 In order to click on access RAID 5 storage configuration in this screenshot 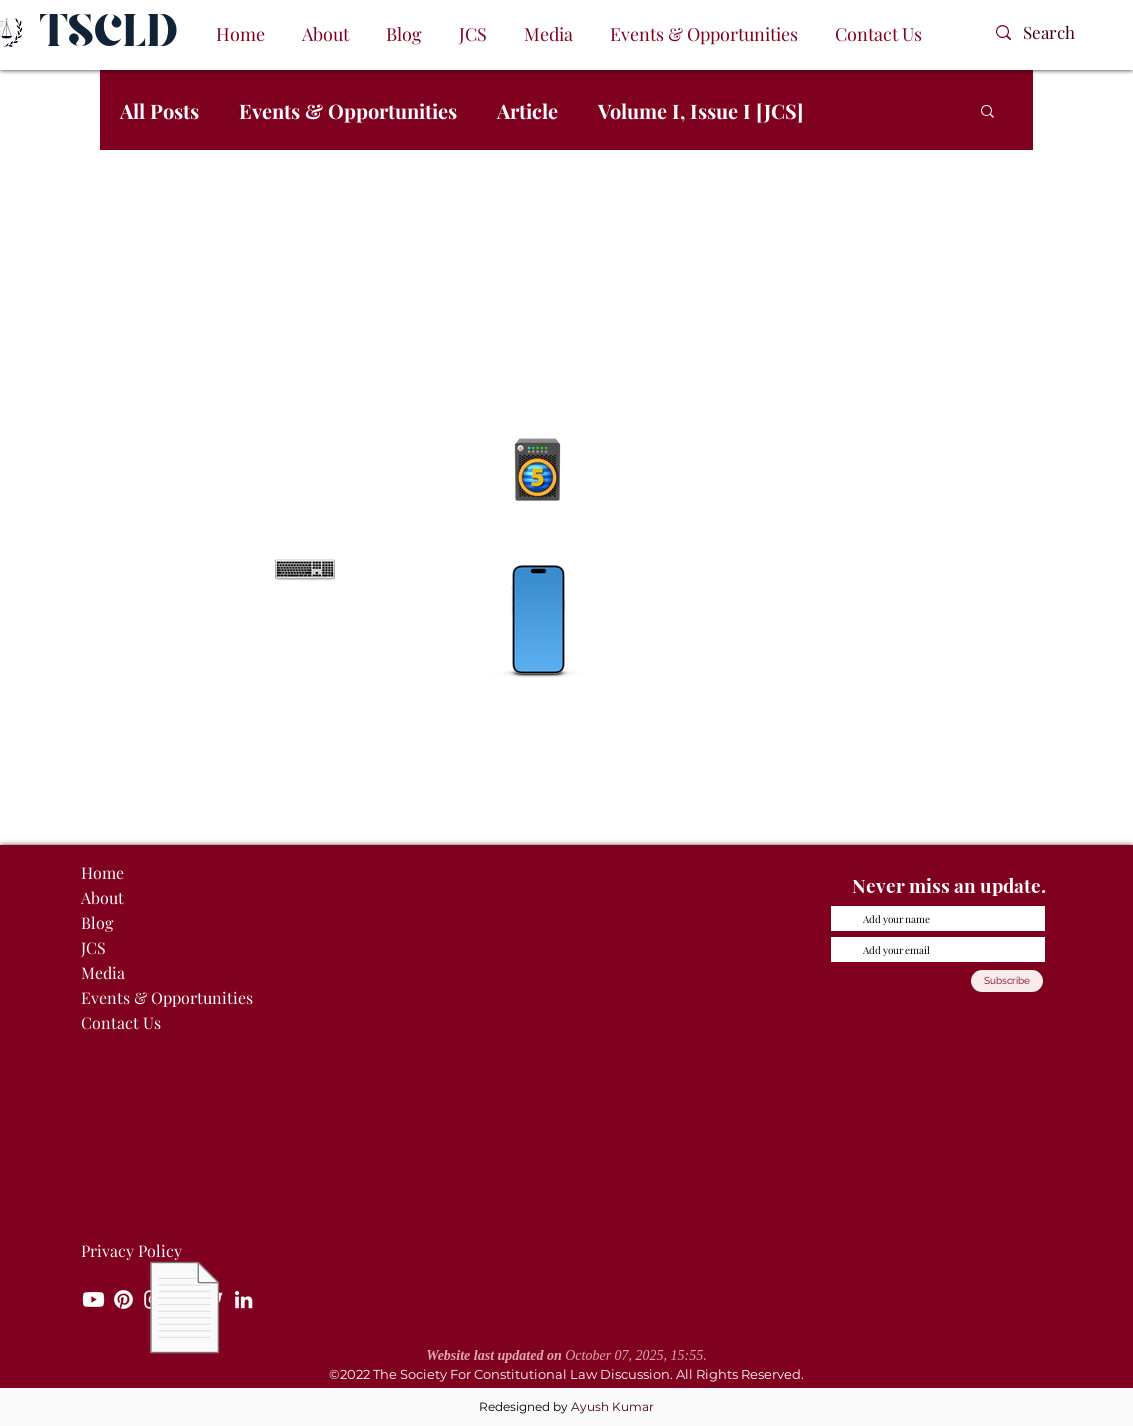, I will do `click(537, 469)`.